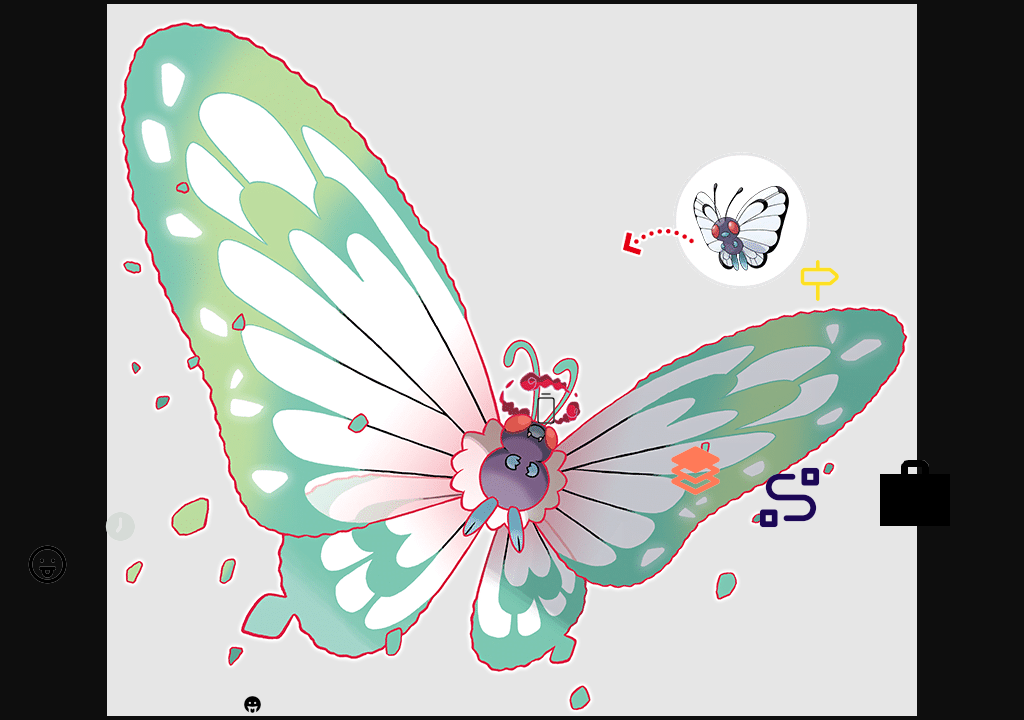 The image size is (1024, 720). What do you see at coordinates (789, 497) in the screenshot?
I see `view route between two points` at bounding box center [789, 497].